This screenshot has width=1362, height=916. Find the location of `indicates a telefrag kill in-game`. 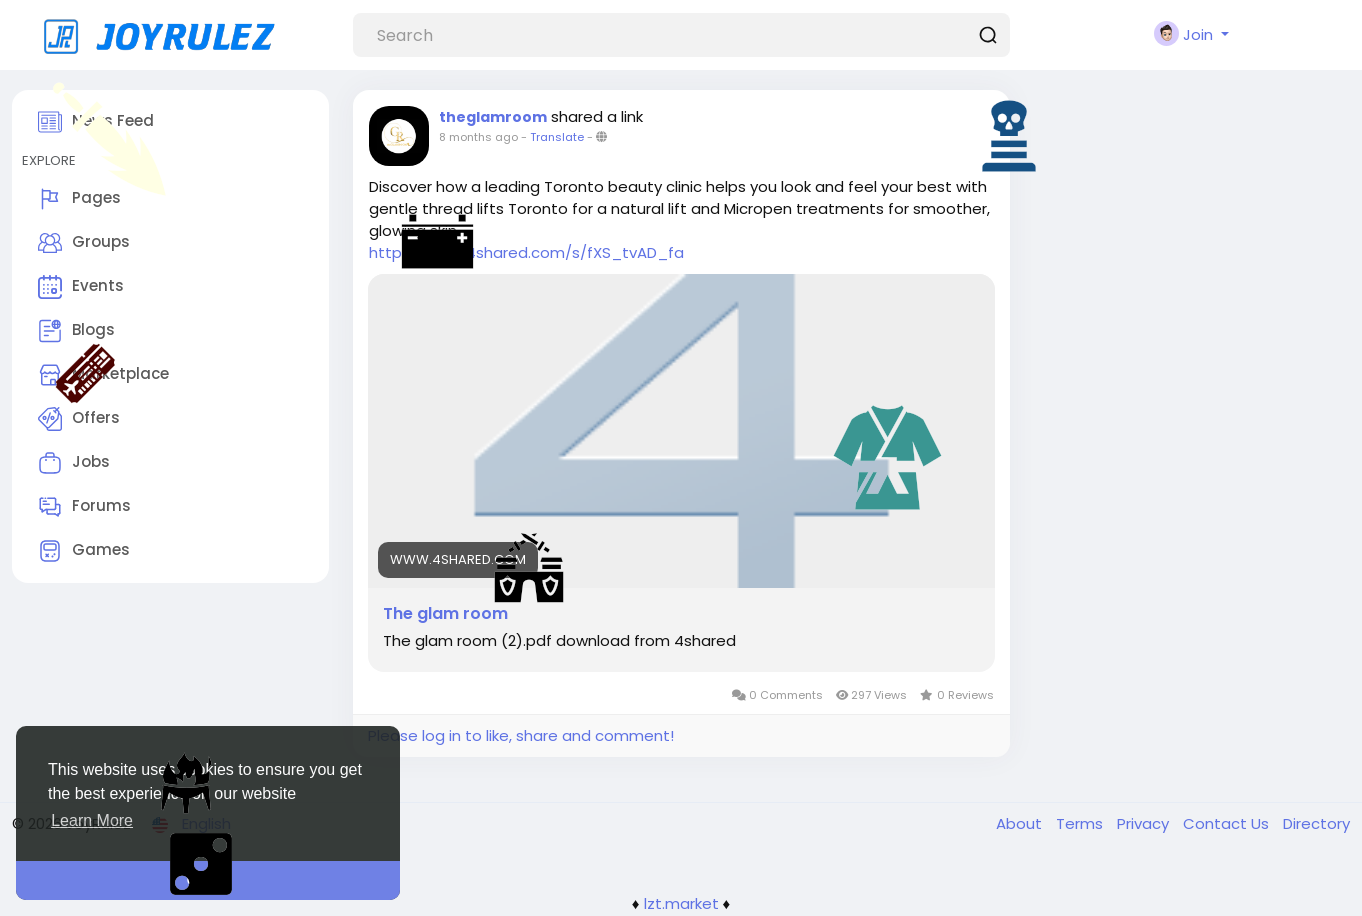

indicates a telefrag kill in-game is located at coordinates (1009, 136).